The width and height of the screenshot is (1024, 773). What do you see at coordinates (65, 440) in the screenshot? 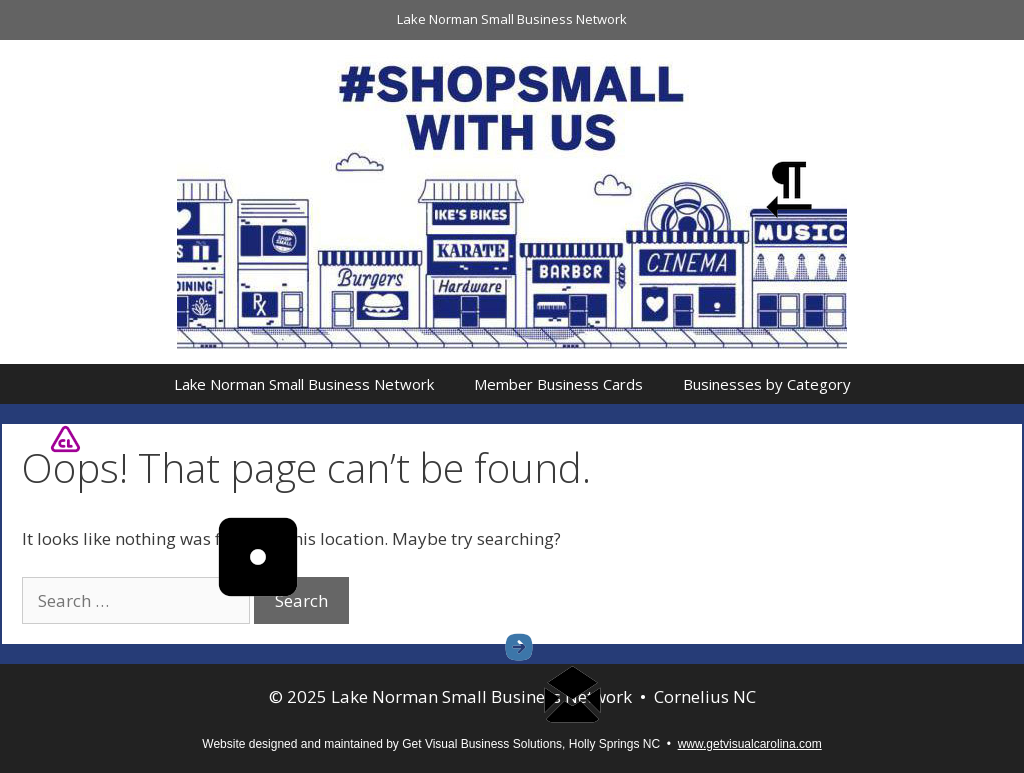
I see `indicates chlorine bleach is safe to use` at bounding box center [65, 440].